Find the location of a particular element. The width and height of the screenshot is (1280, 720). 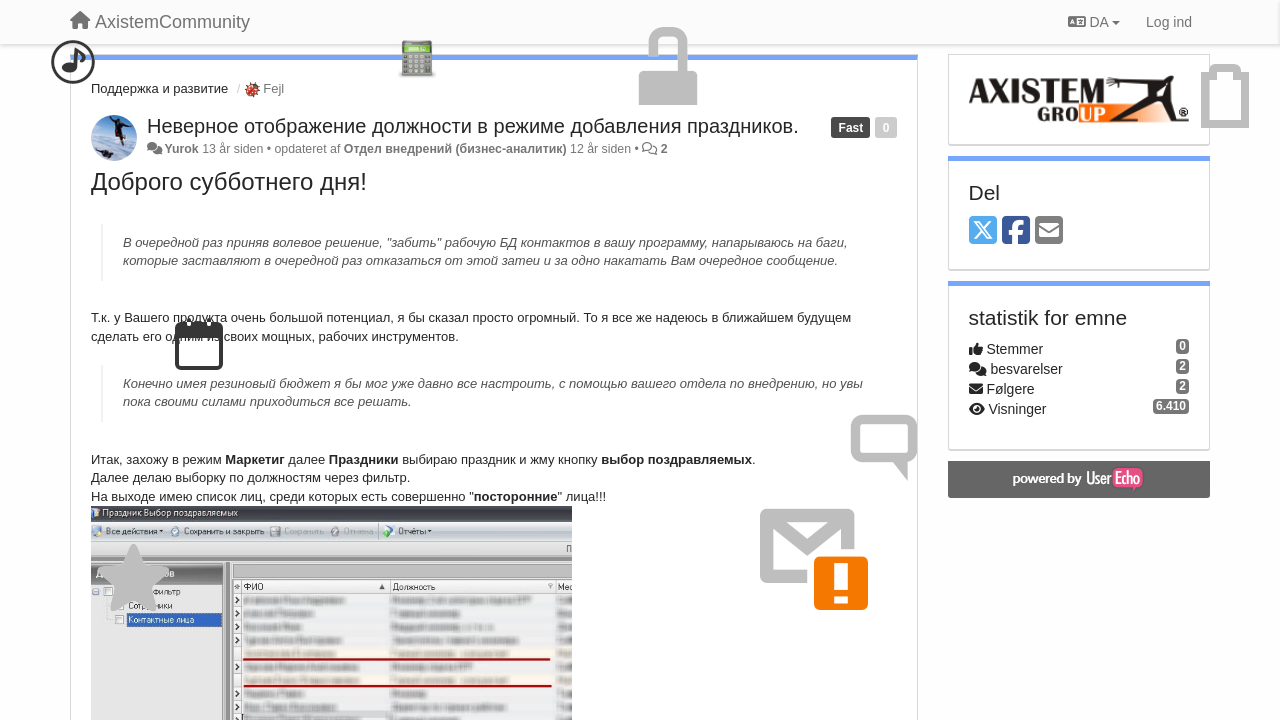

set your status to invisible or offline is located at coordinates (884, 448).